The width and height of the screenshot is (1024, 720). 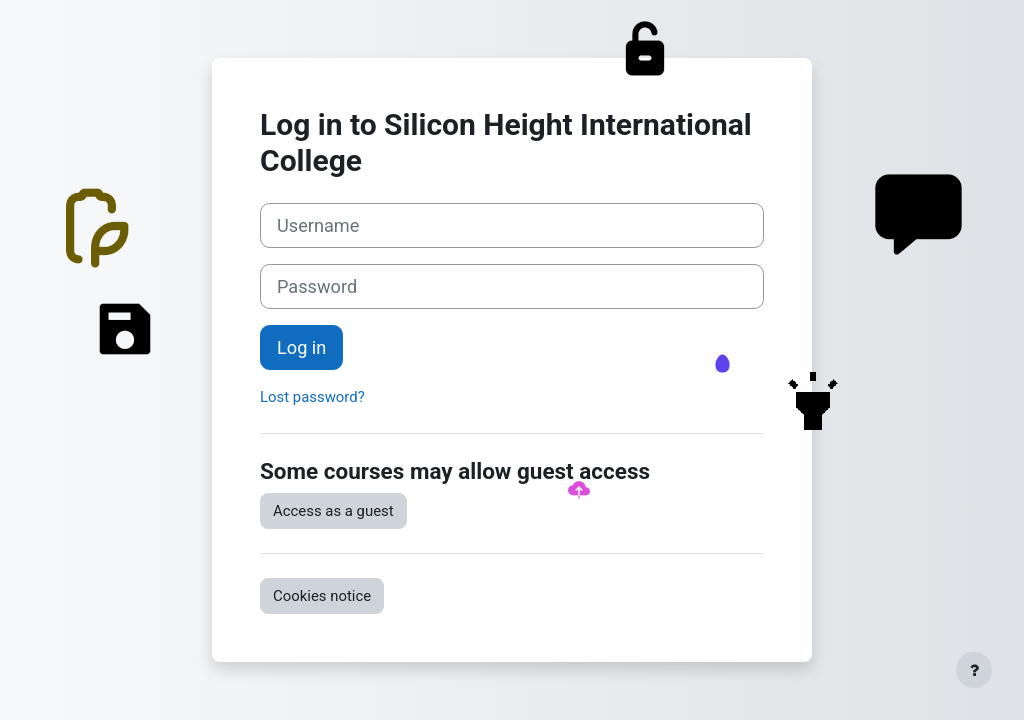 What do you see at coordinates (645, 50) in the screenshot?
I see `unlock a secured item or account` at bounding box center [645, 50].